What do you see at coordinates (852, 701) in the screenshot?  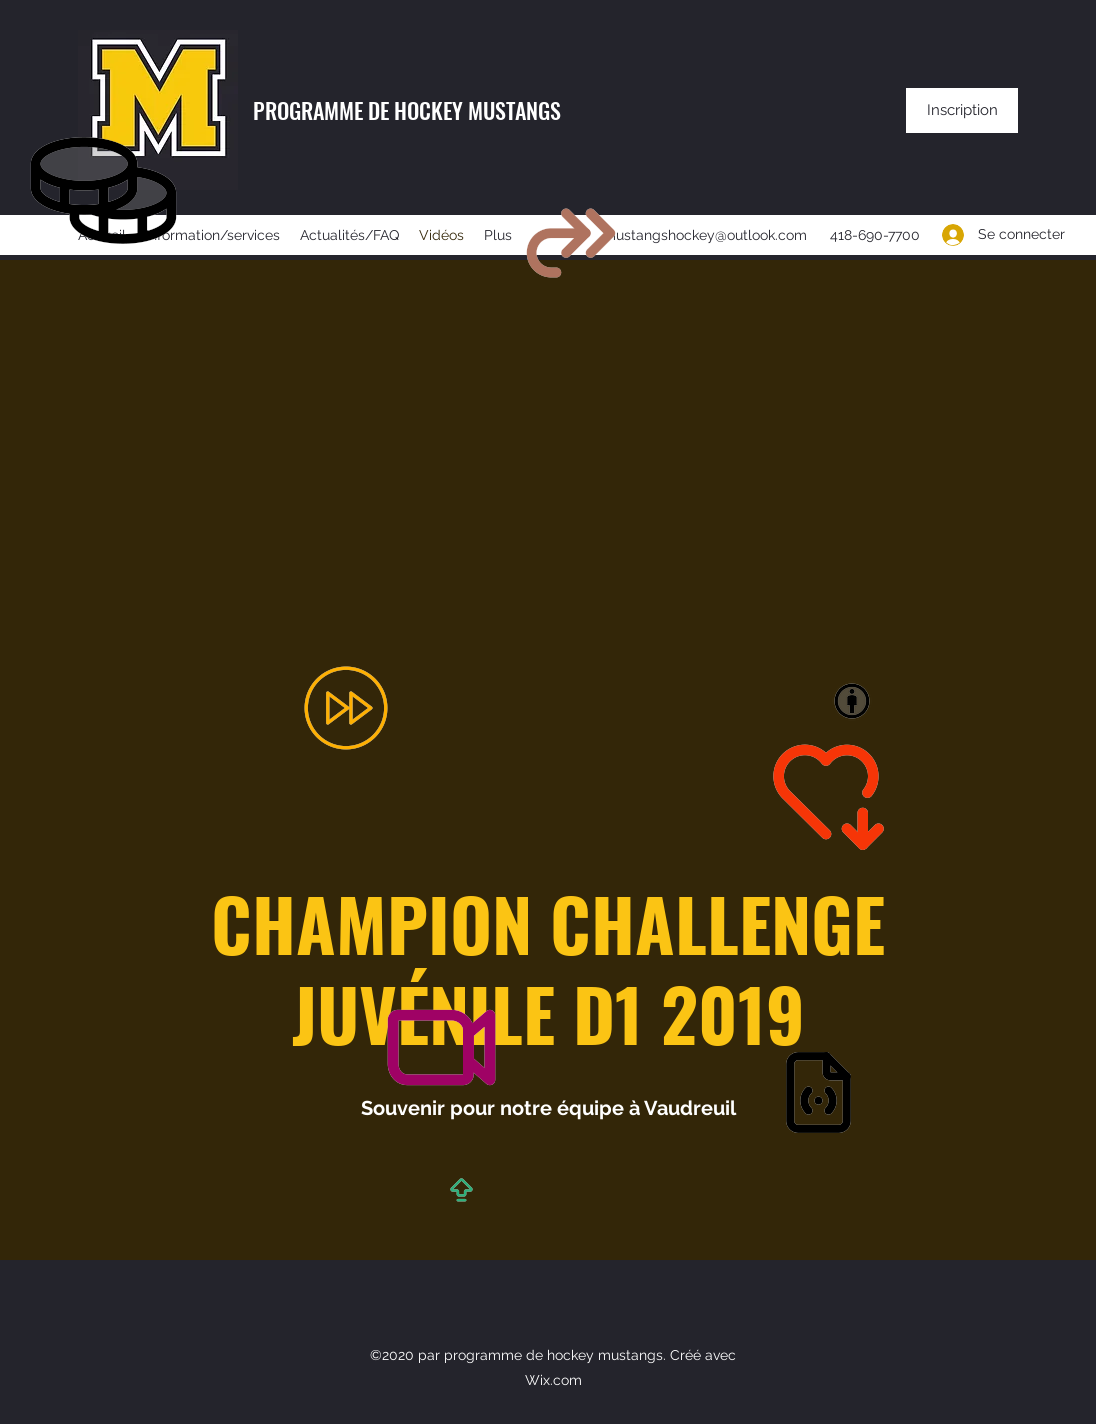 I see `view attribution or credits information` at bounding box center [852, 701].